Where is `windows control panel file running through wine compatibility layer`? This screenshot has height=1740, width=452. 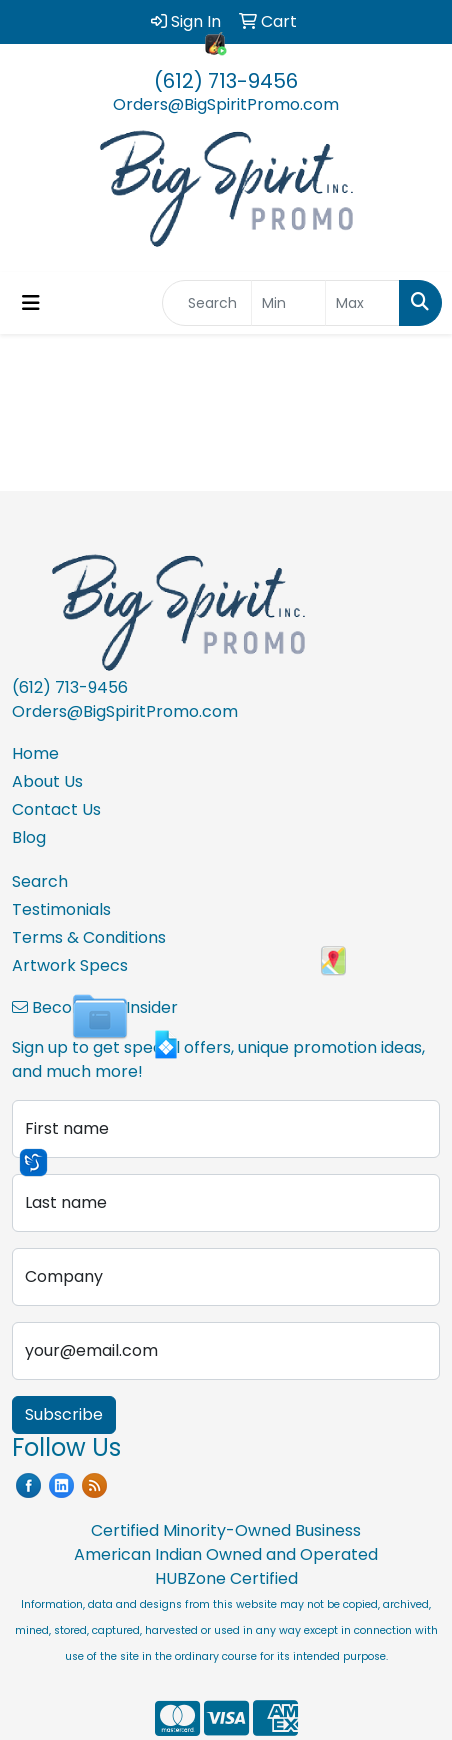
windows control panel file running through wine compatibility layer is located at coordinates (166, 1045).